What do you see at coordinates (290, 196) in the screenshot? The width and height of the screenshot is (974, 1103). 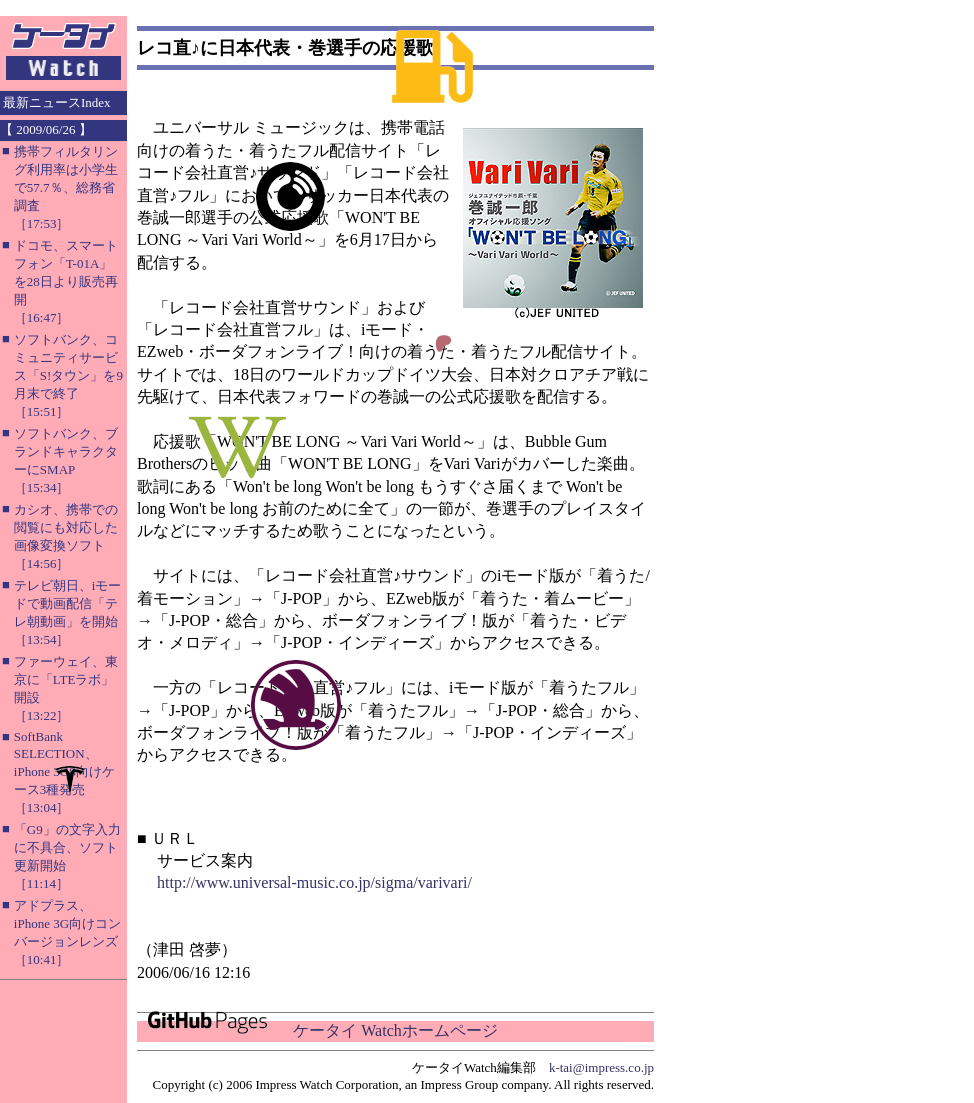 I see `open the Player FM podcast app` at bounding box center [290, 196].